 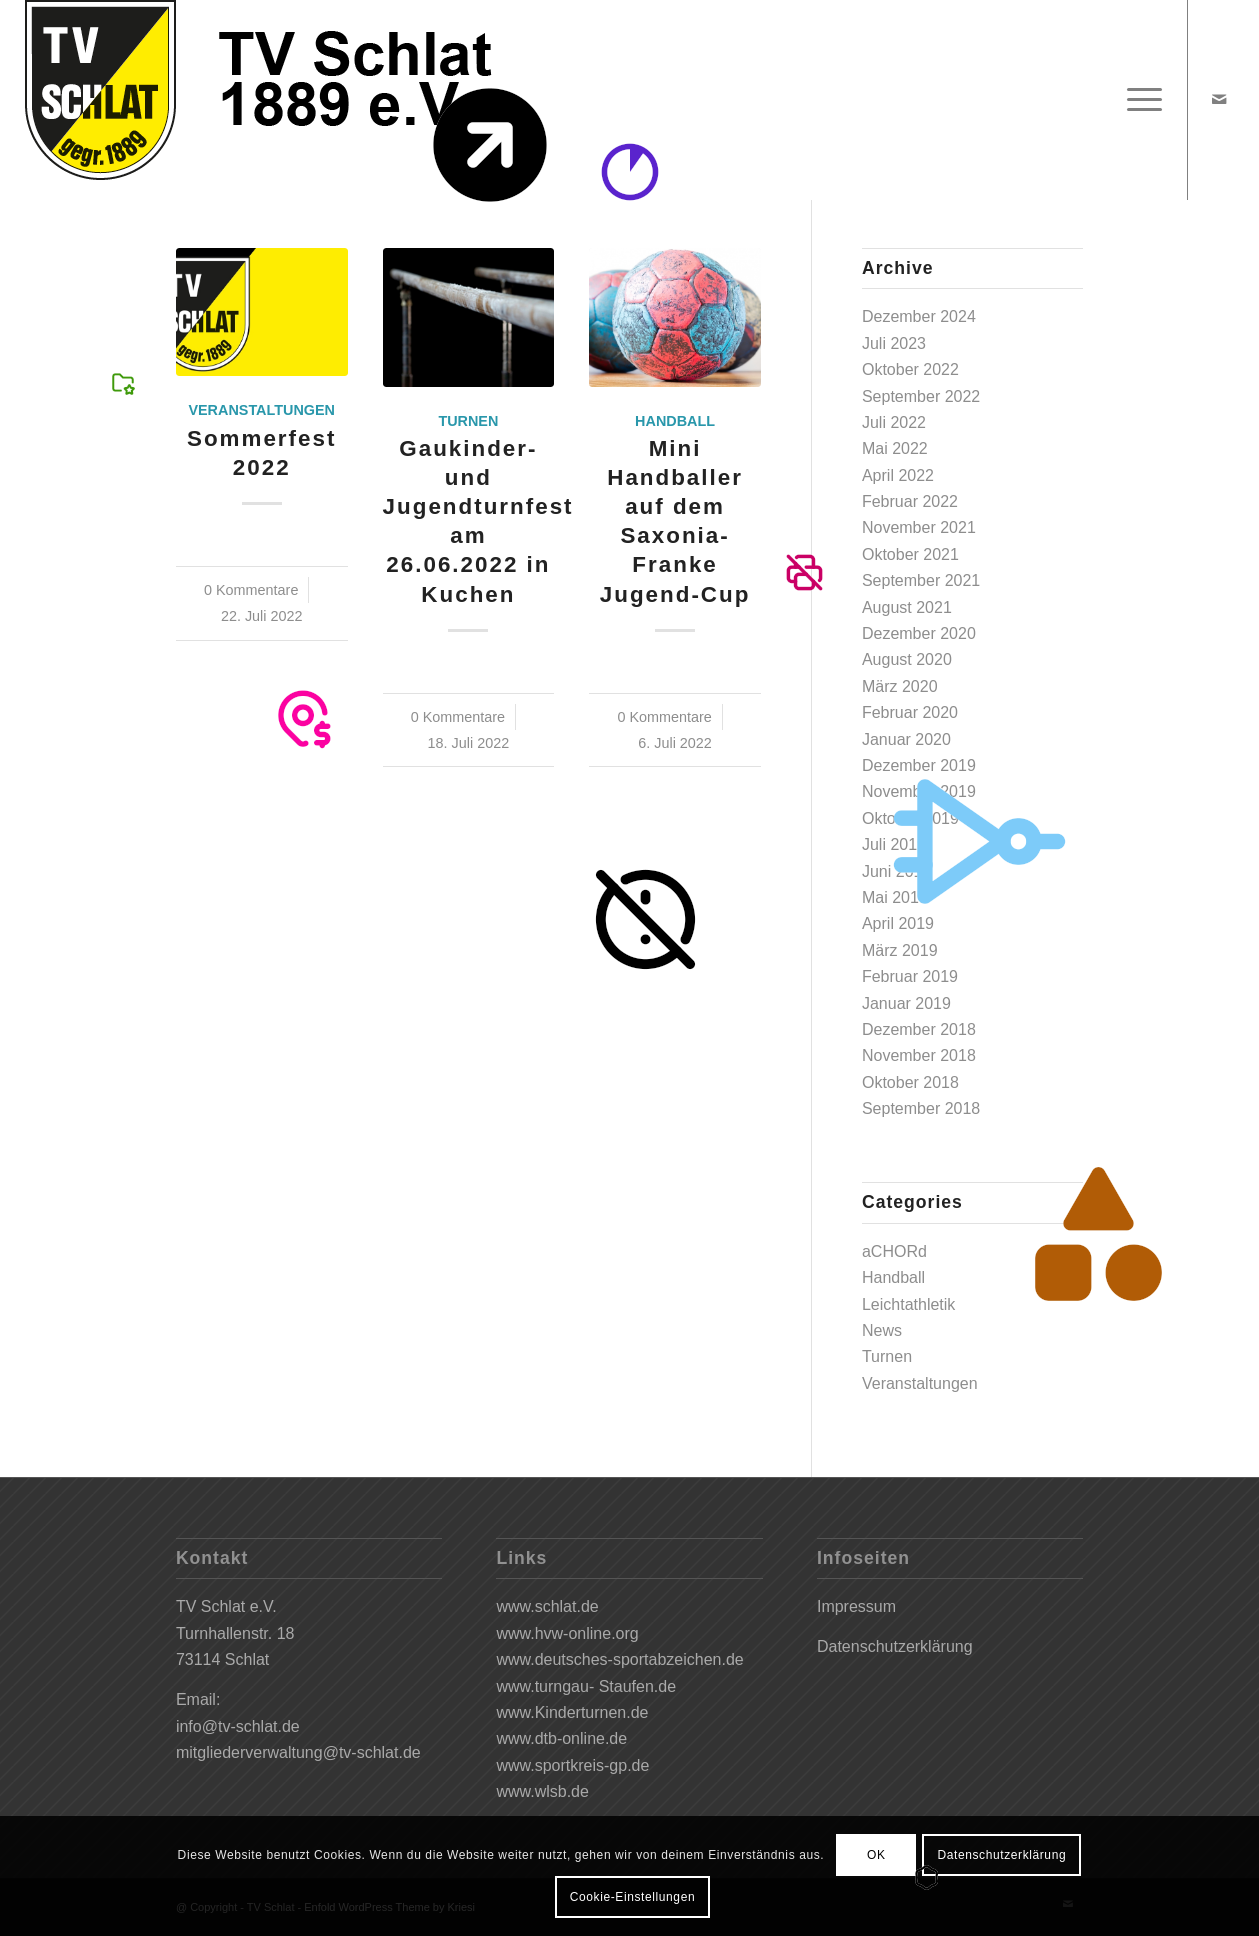 I want to click on disable or mute alerts, so click(x=645, y=919).